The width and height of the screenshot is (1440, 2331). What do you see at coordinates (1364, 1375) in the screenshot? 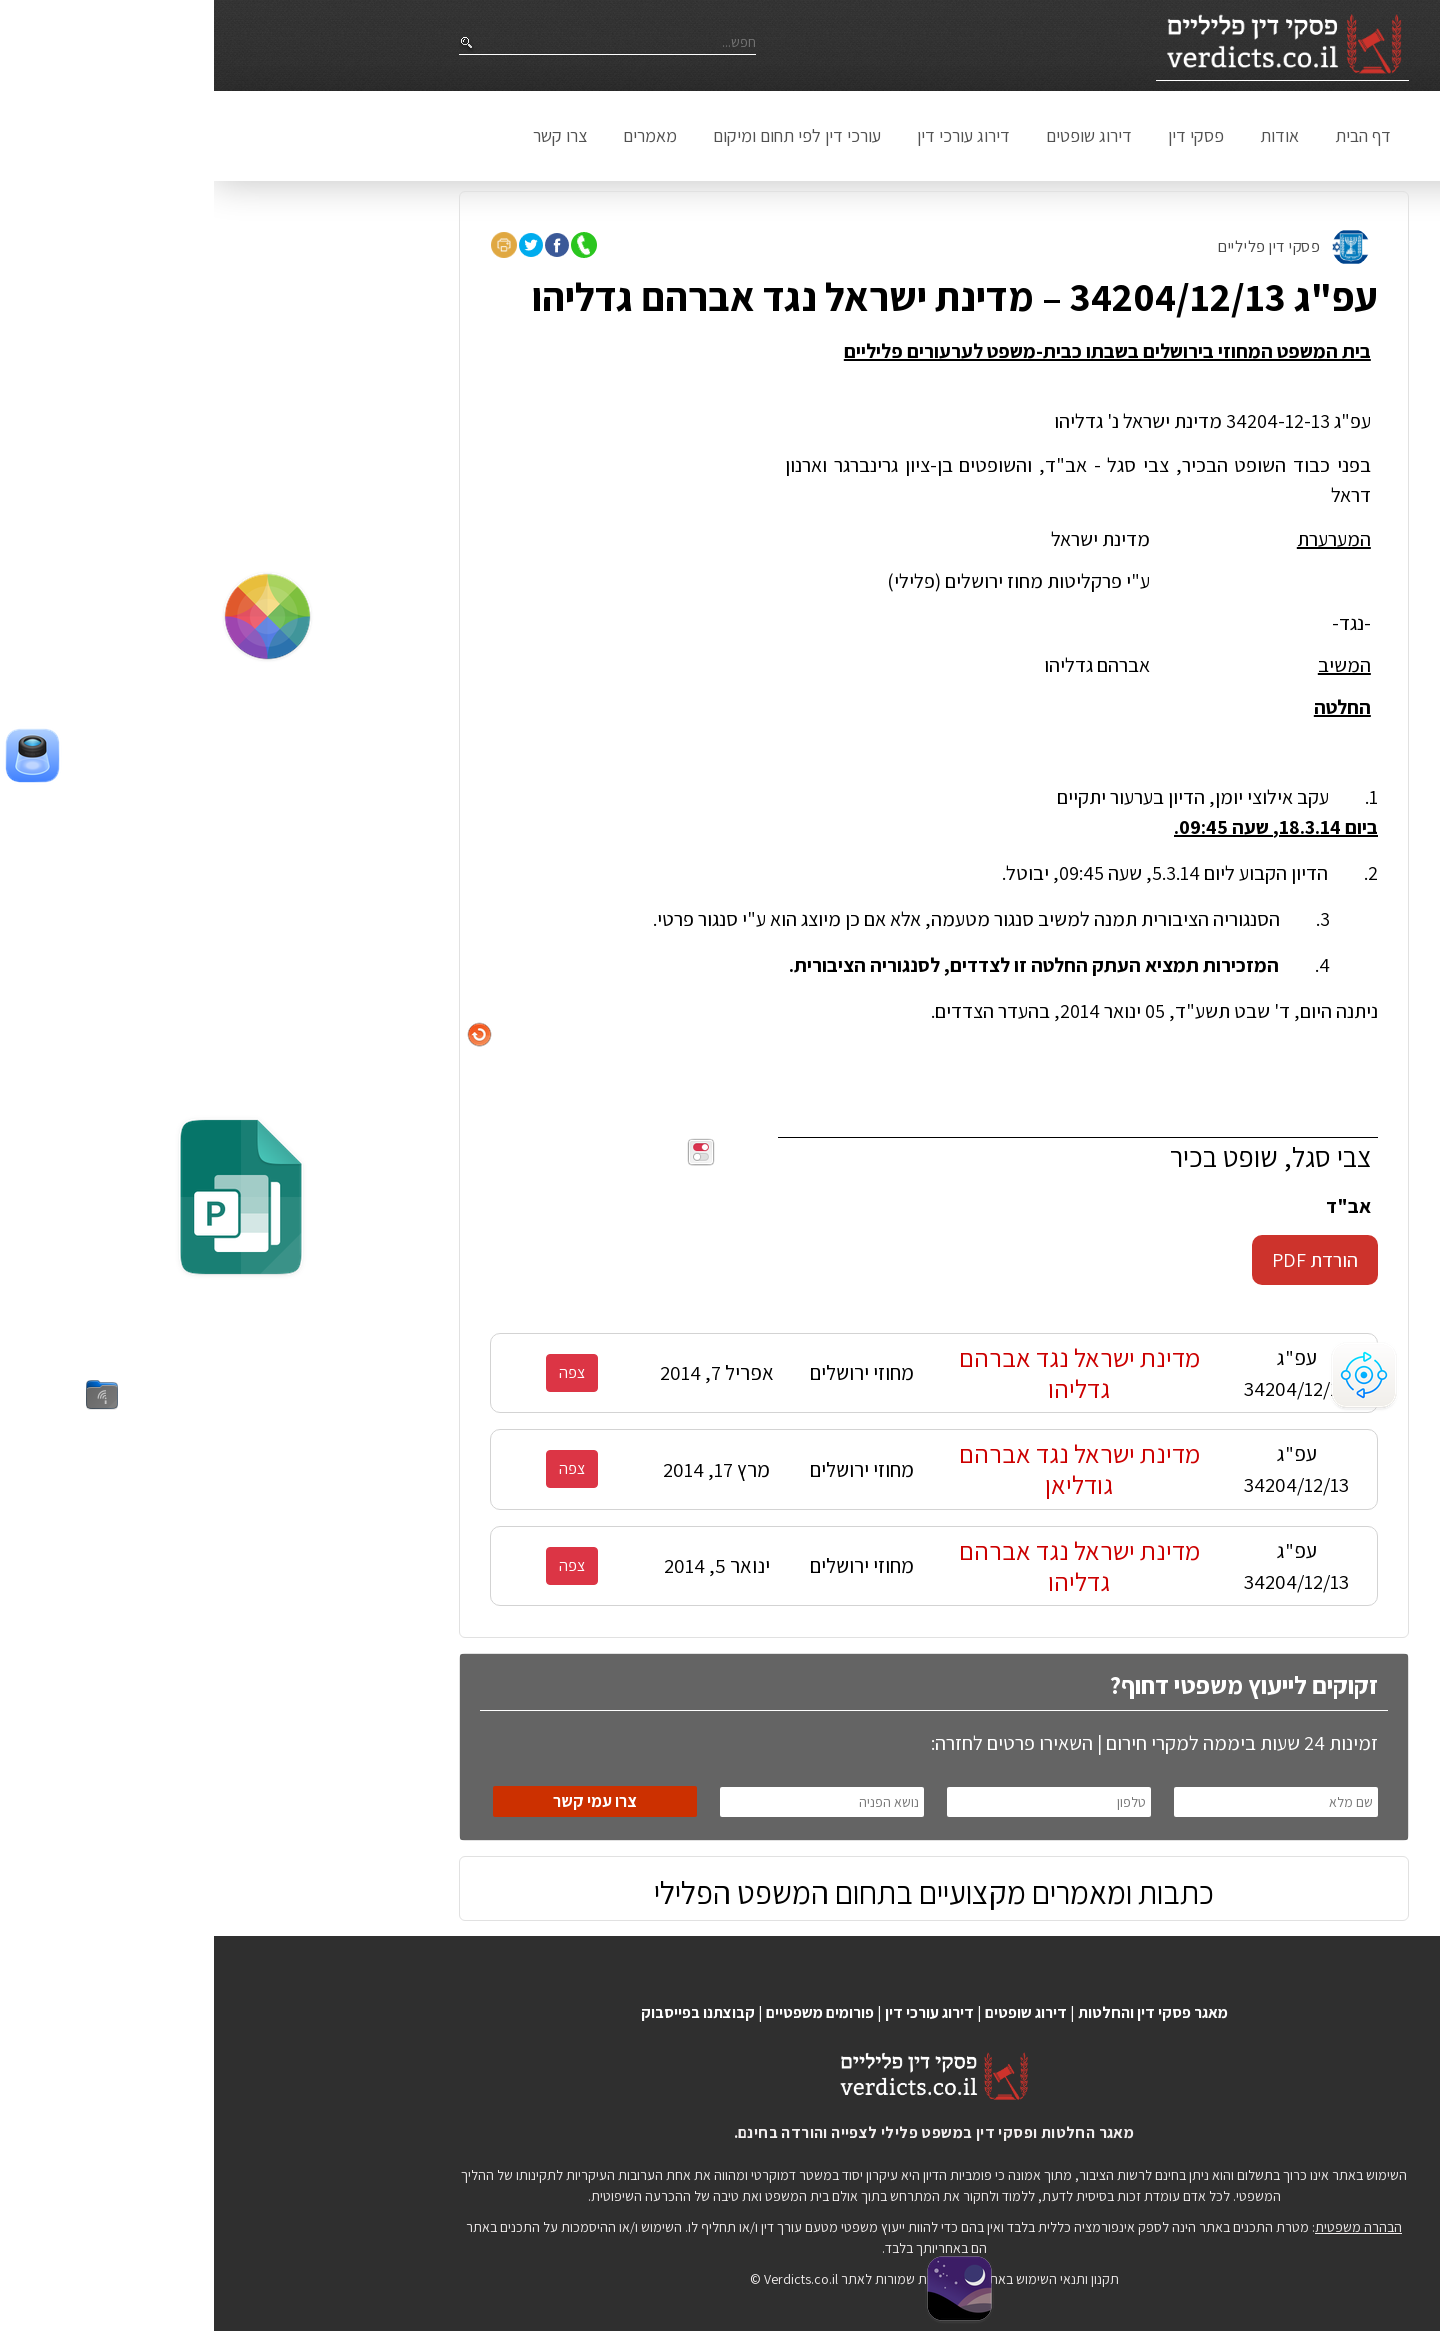
I see `open coolero cooling system control app` at bounding box center [1364, 1375].